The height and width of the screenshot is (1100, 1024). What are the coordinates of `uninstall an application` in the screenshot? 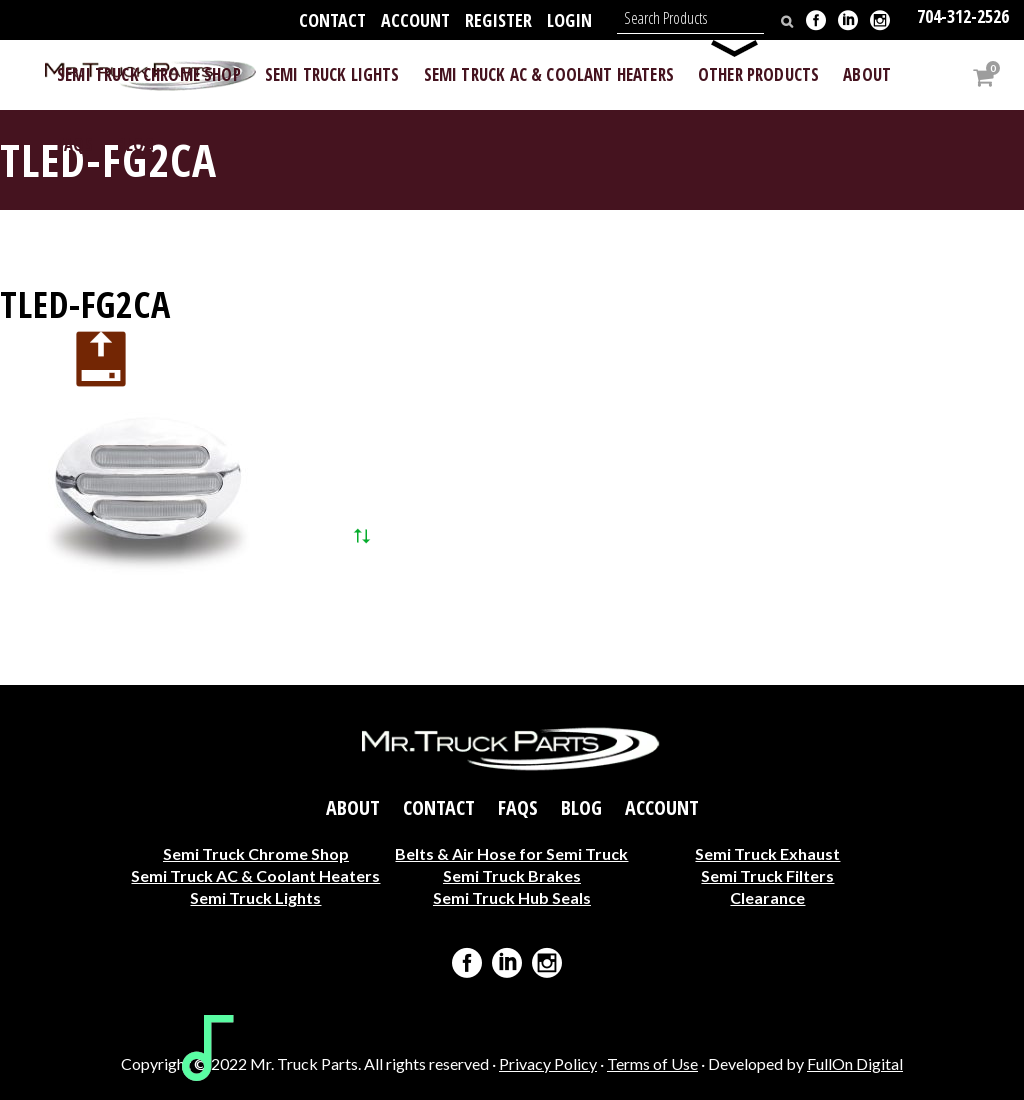 It's located at (101, 359).